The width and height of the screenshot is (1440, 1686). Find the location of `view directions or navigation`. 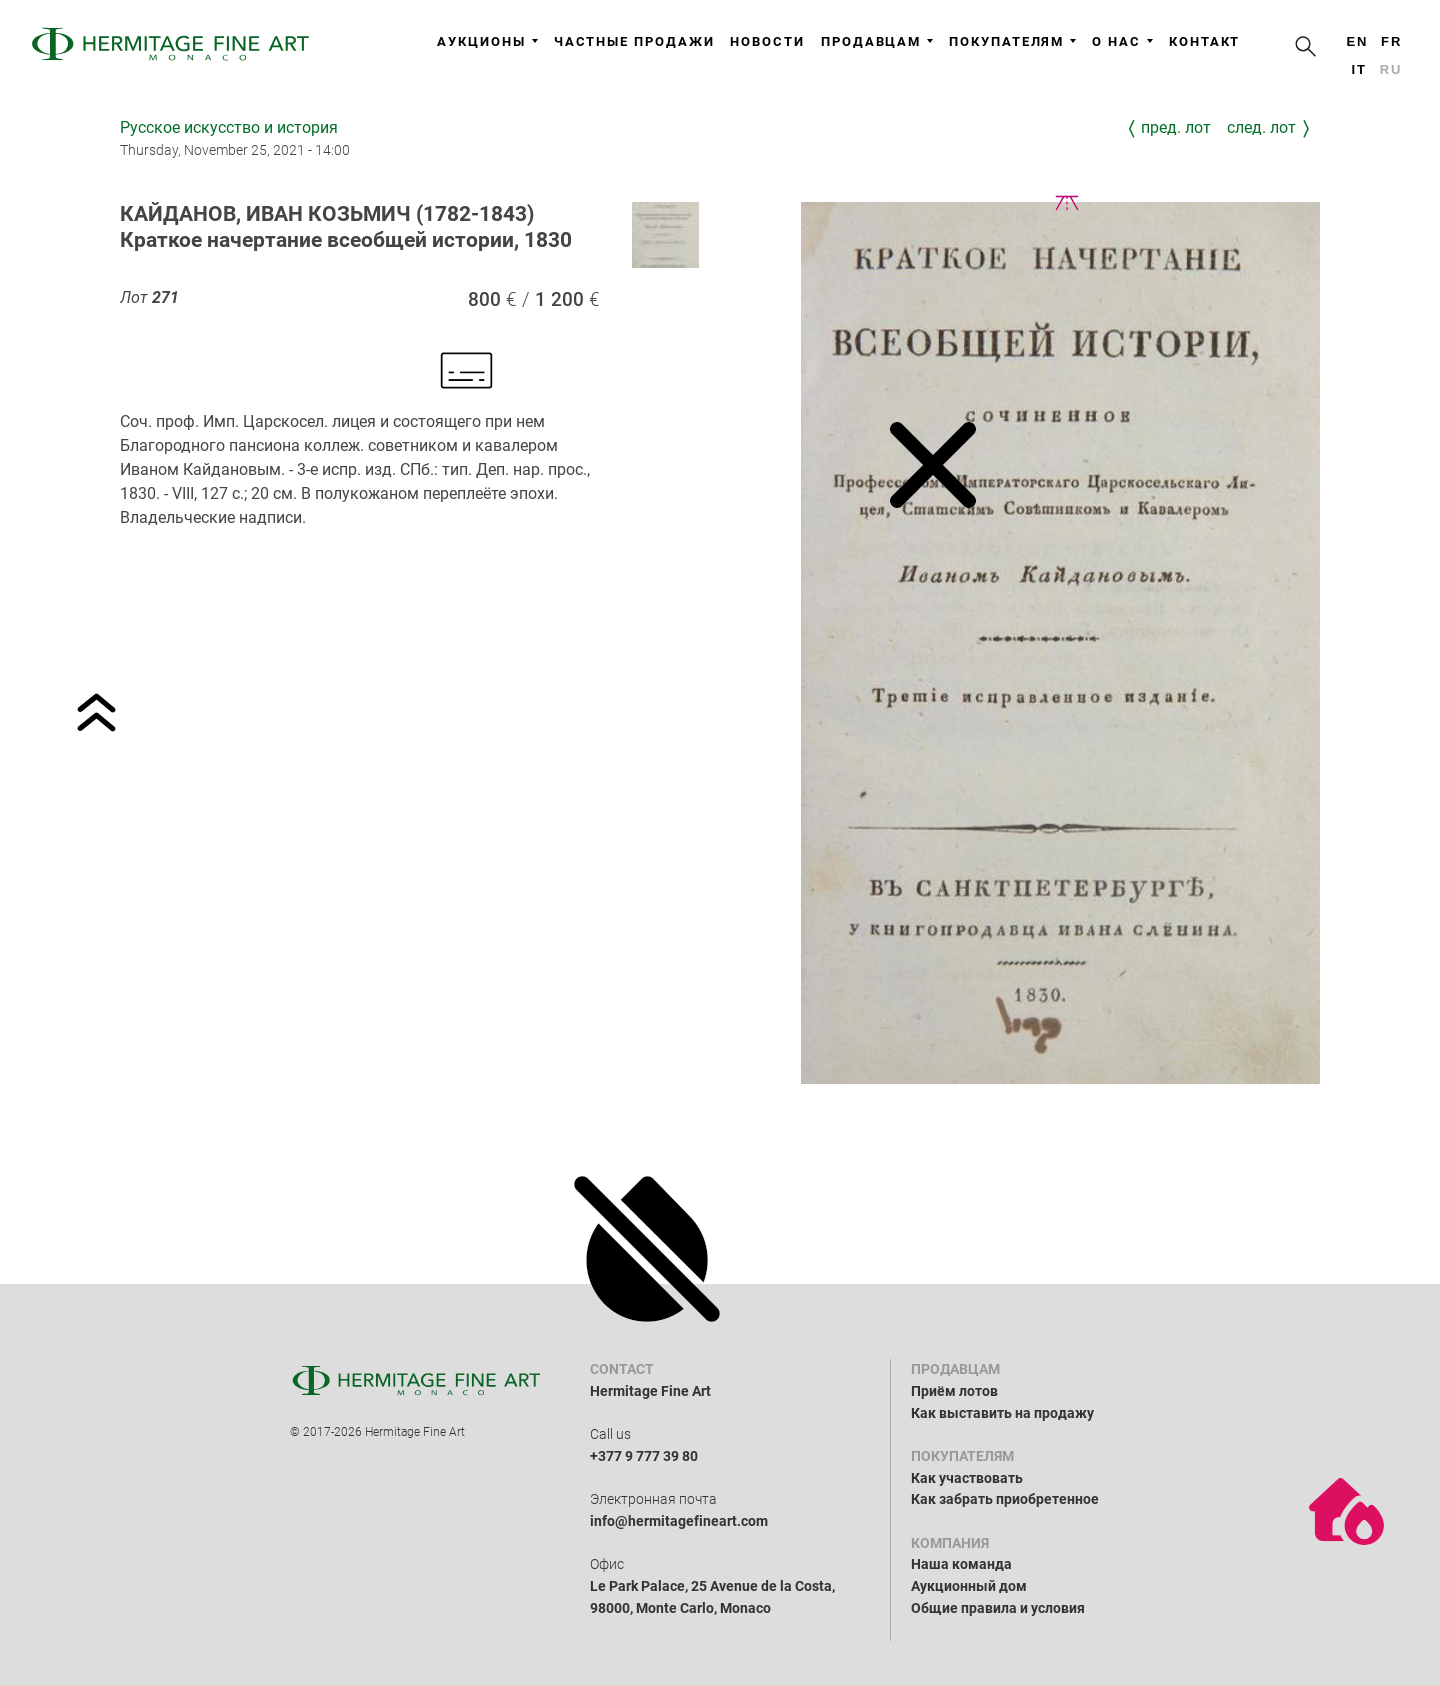

view directions or navigation is located at coordinates (1067, 203).